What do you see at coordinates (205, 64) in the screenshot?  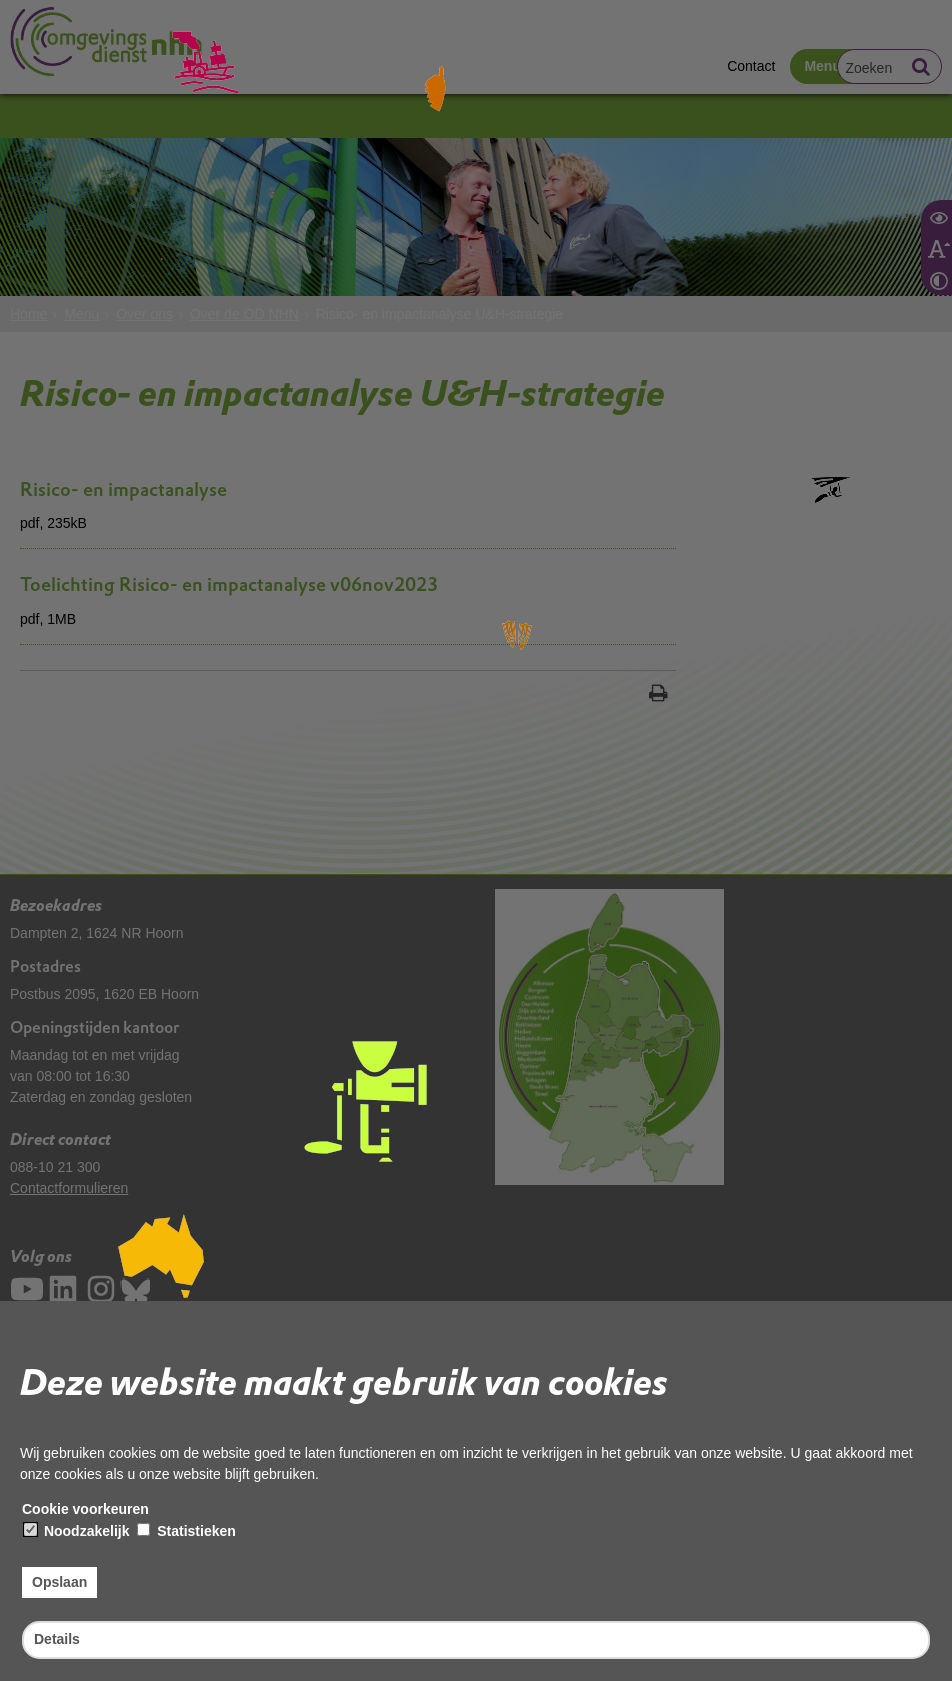 I see `view naval fleet or warship units` at bounding box center [205, 64].